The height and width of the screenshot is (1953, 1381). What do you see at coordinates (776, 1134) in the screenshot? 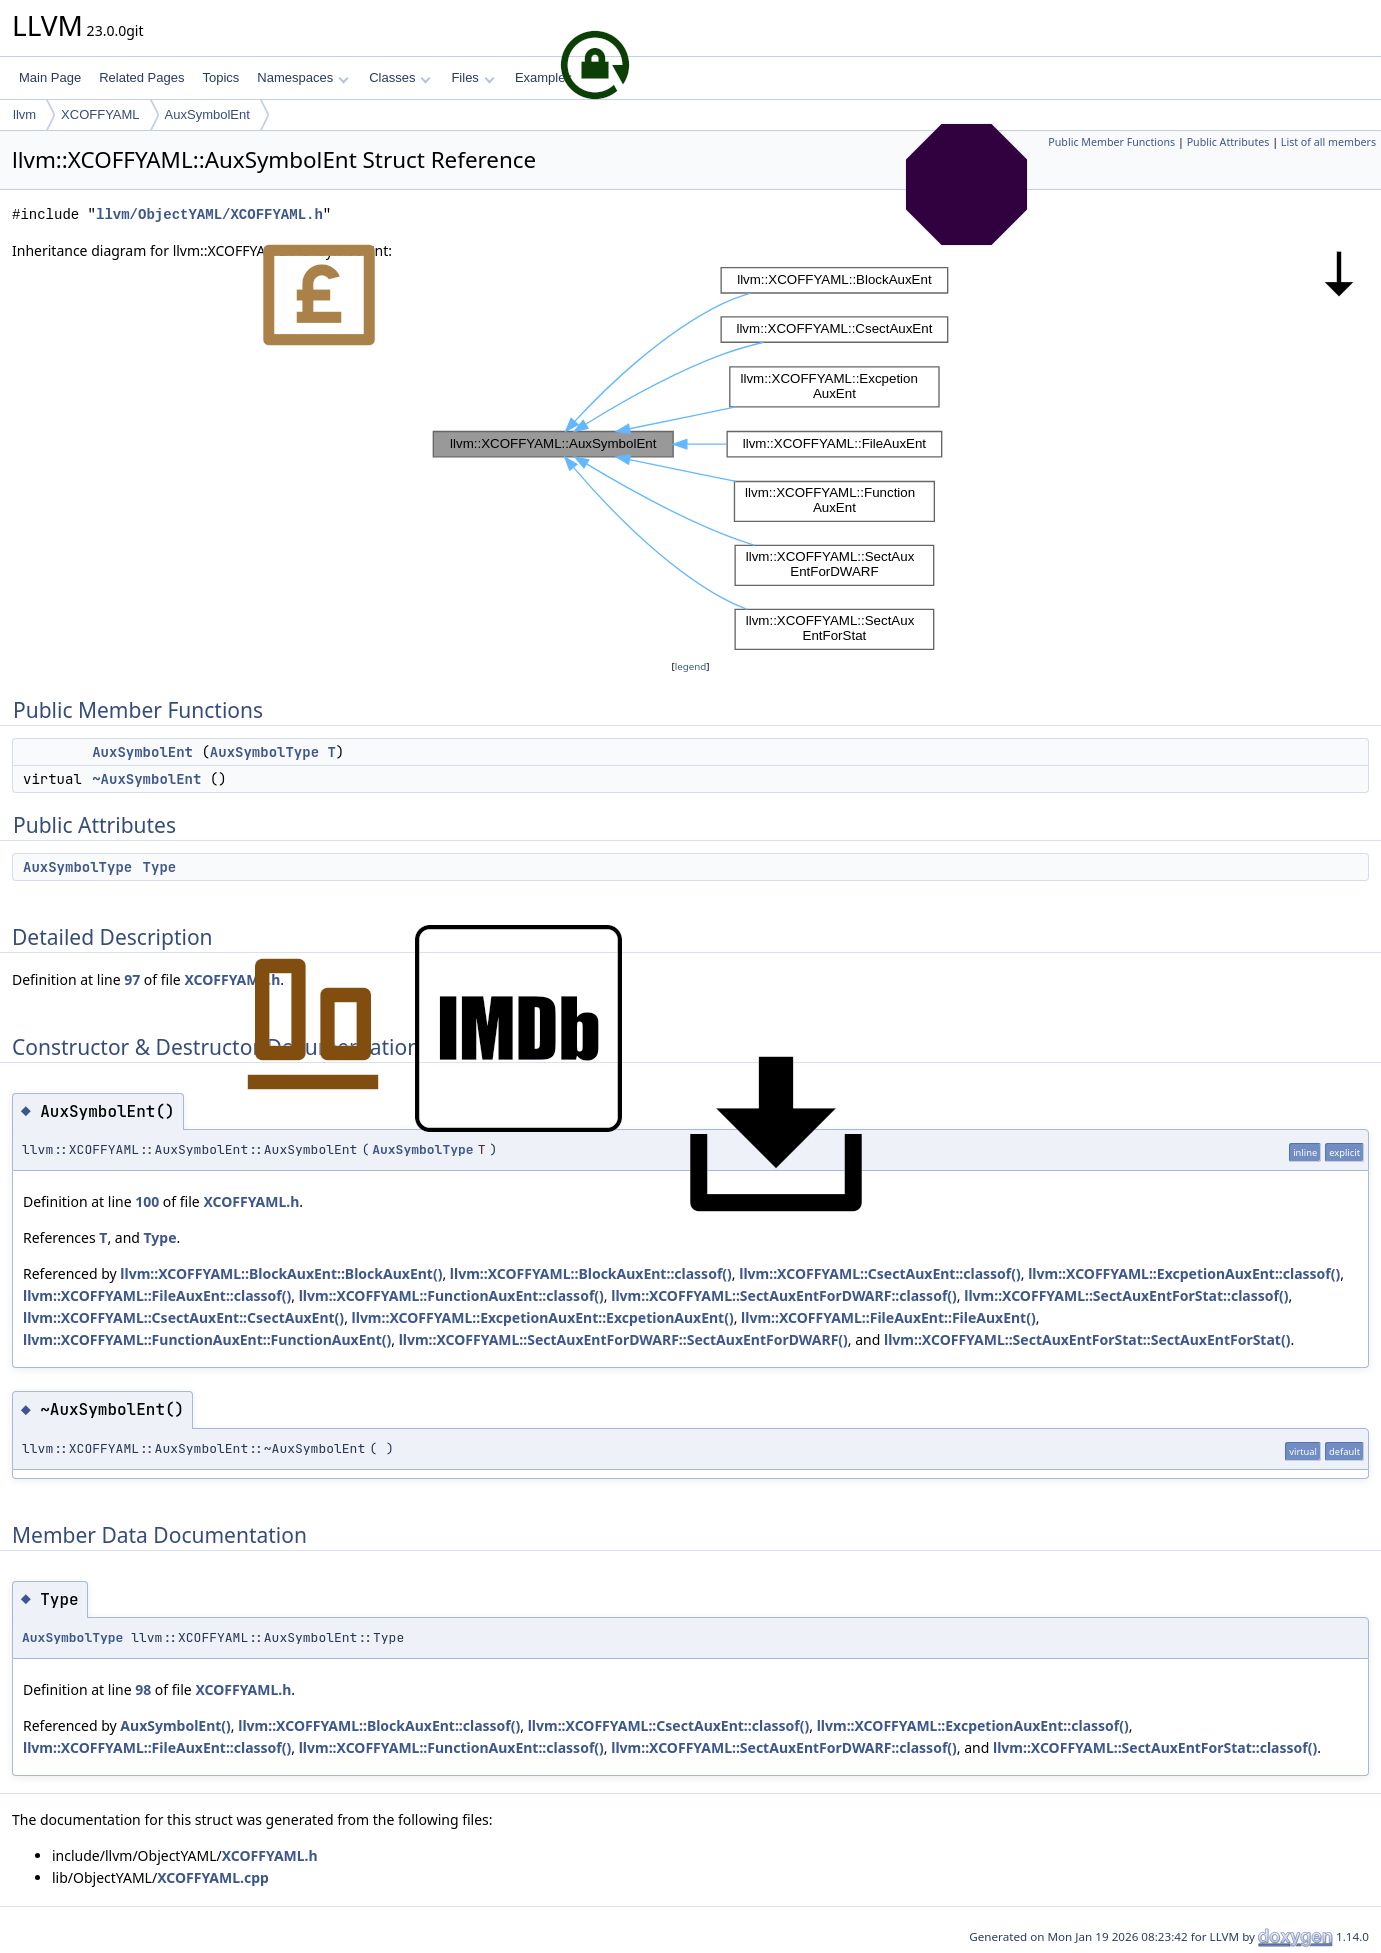
I see `download a file or document` at bounding box center [776, 1134].